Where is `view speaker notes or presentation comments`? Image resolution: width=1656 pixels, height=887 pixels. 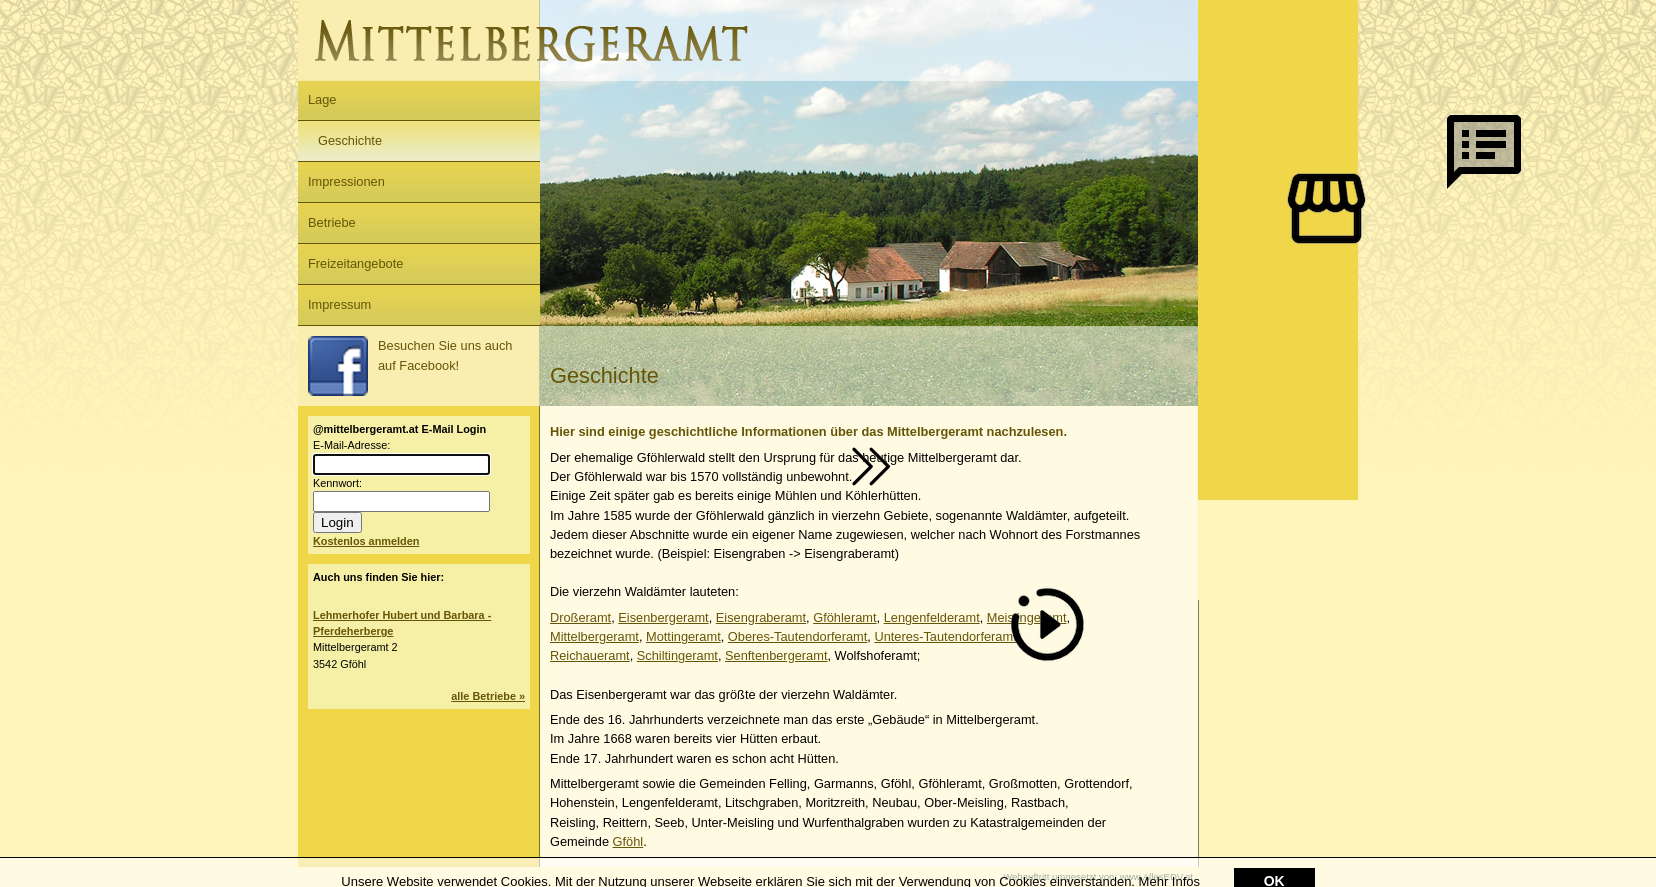
view speaker notes or presentation comments is located at coordinates (1484, 152).